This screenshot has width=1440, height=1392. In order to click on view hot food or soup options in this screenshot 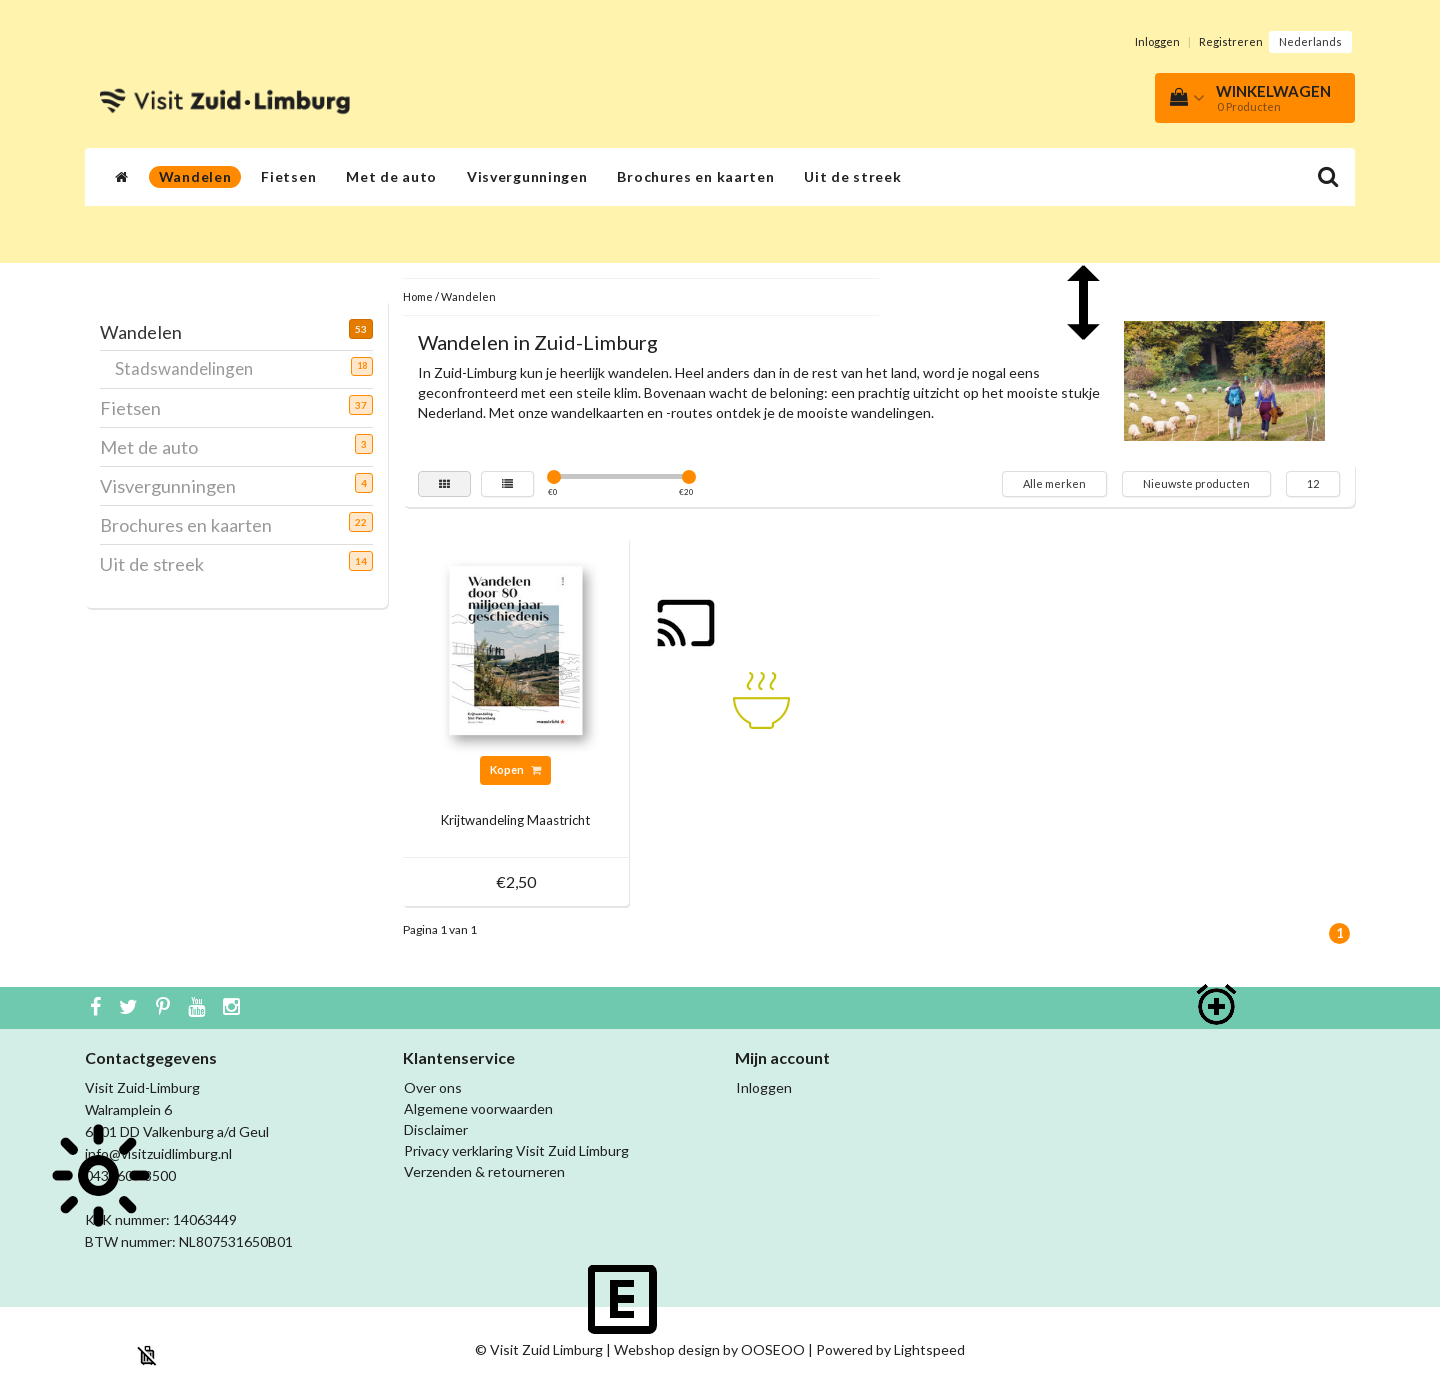, I will do `click(761, 700)`.